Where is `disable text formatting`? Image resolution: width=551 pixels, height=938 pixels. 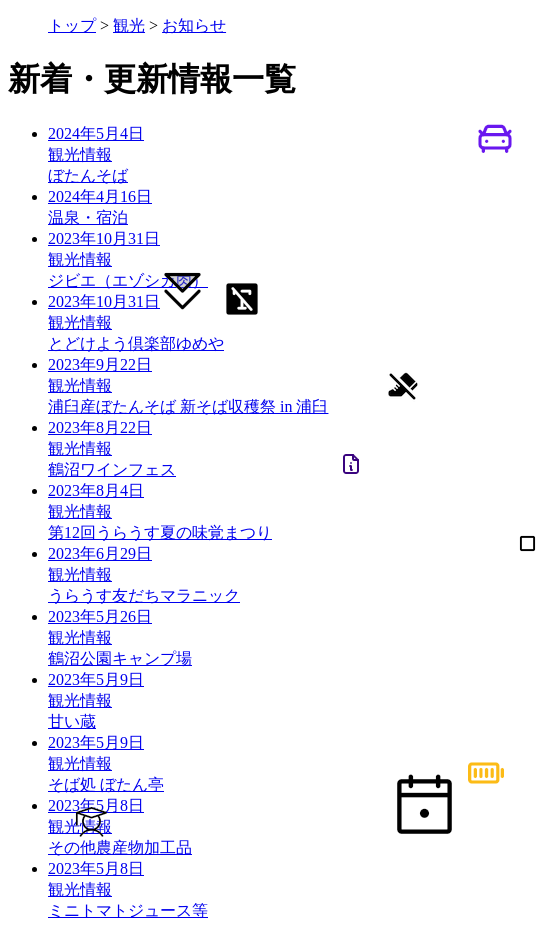
disable text formatting is located at coordinates (242, 299).